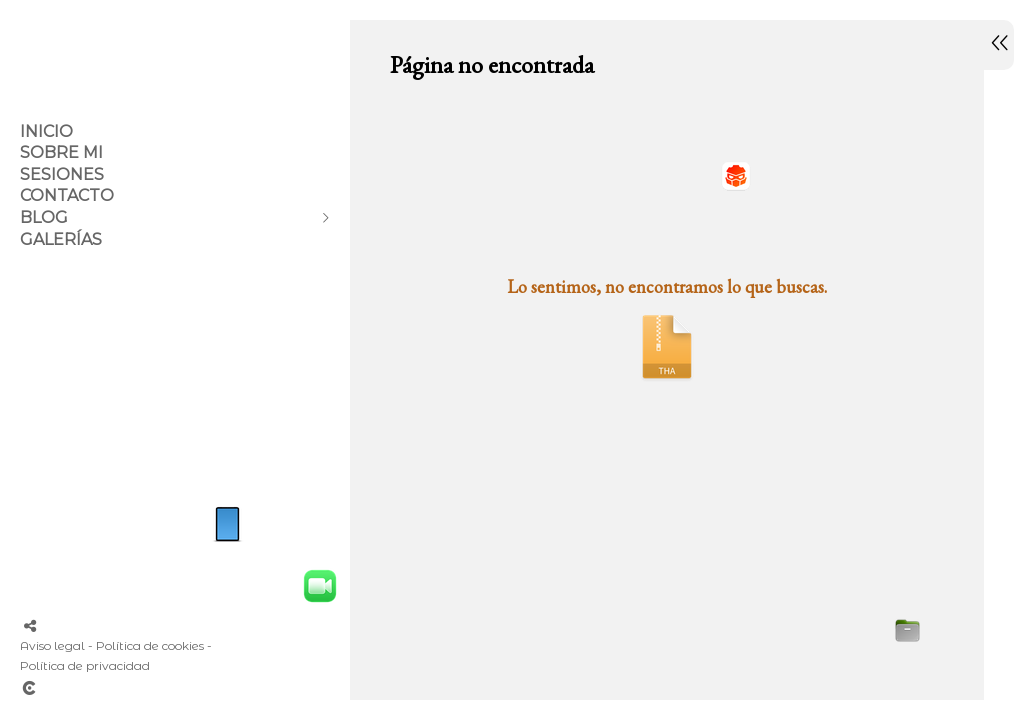 The image size is (1024, 720). What do you see at coordinates (227, 520) in the screenshot?
I see `iPad Mini device icon` at bounding box center [227, 520].